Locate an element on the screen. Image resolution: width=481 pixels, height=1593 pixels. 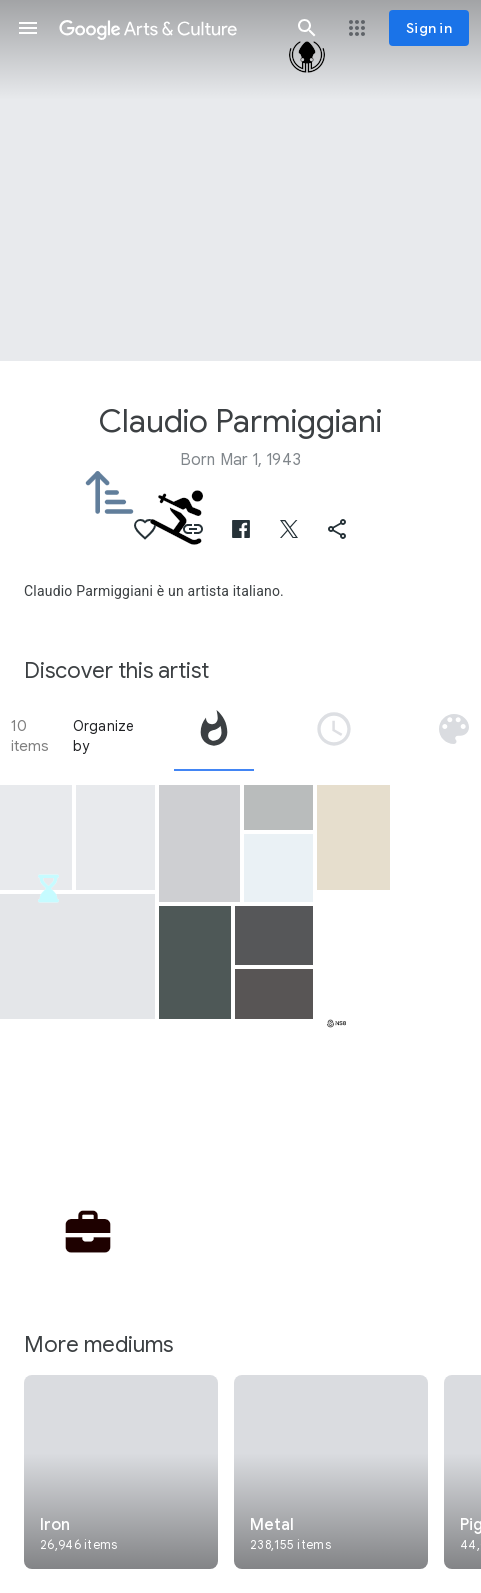
access skiing or winter sports information is located at coordinates (179, 516).